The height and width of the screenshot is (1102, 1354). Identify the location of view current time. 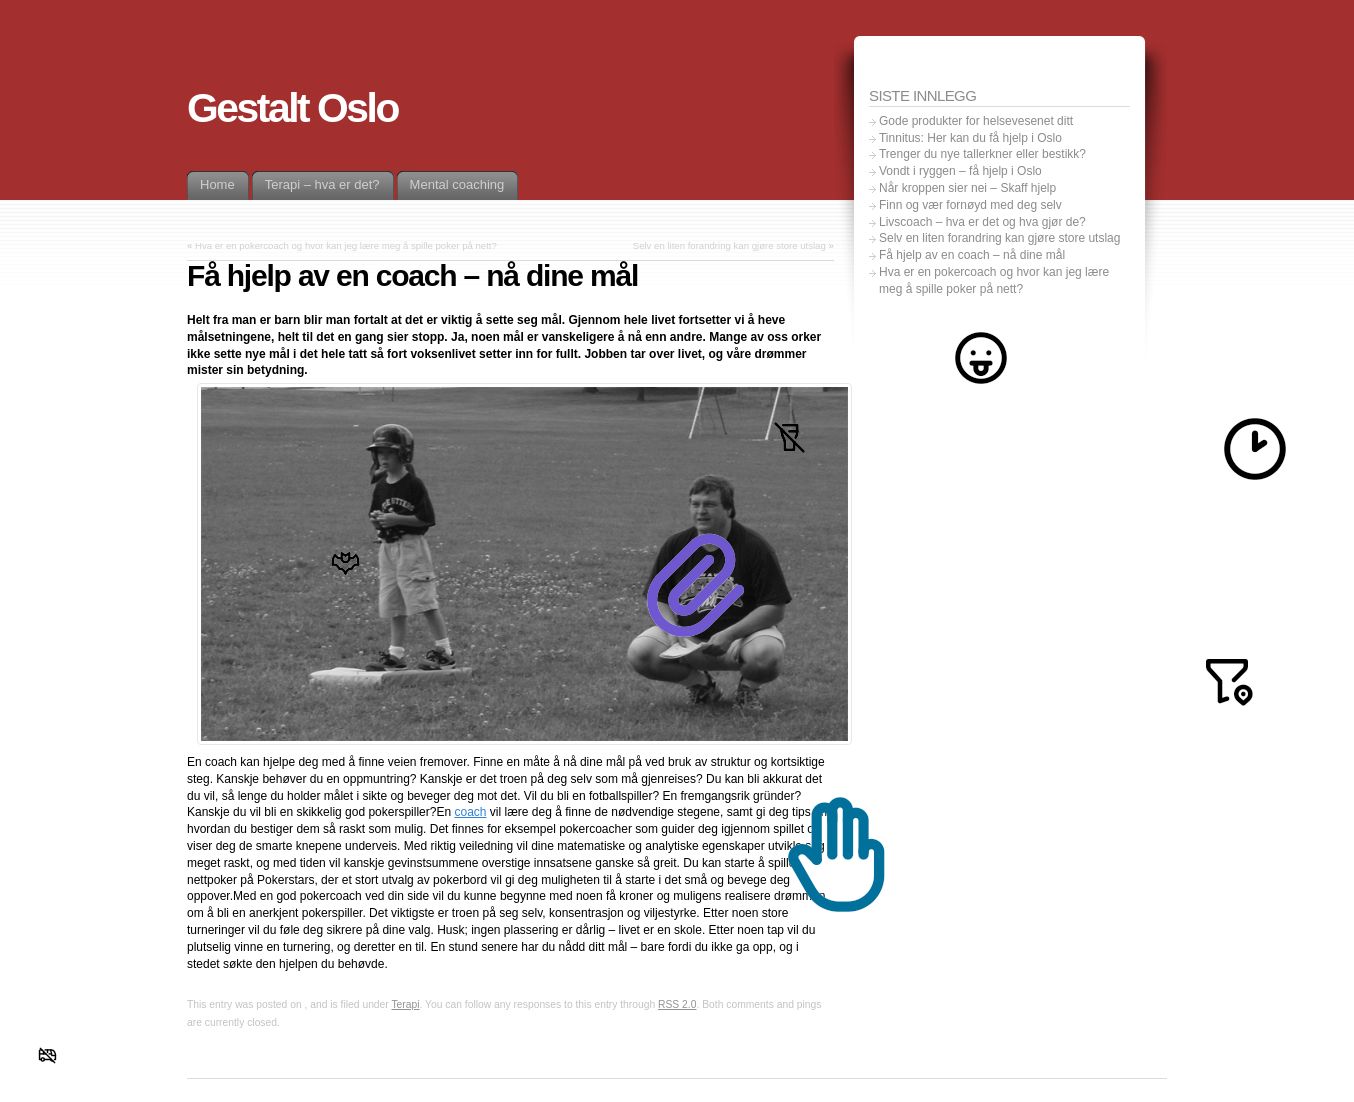
(1255, 449).